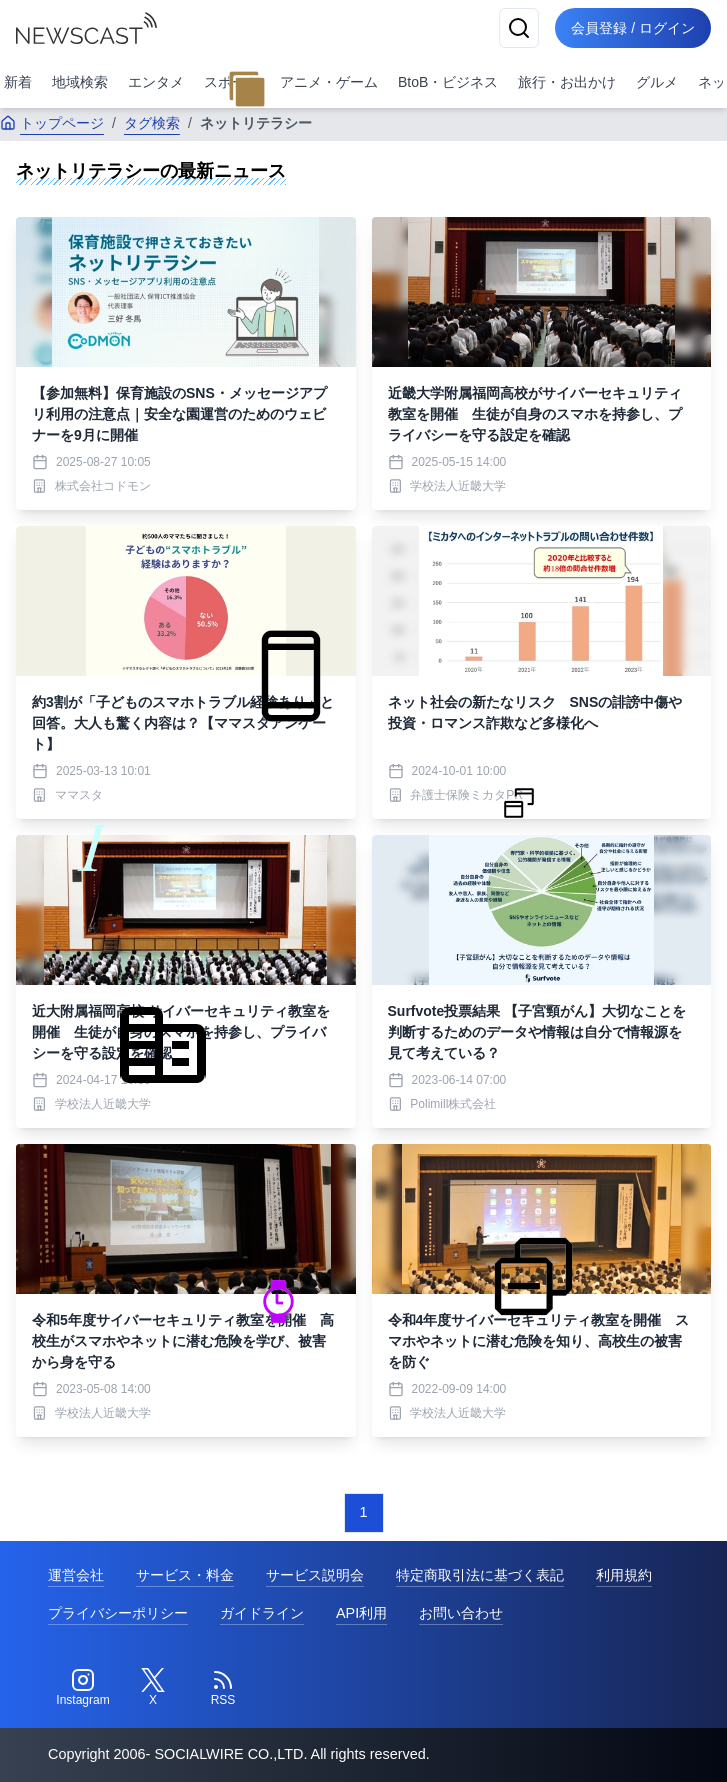  I want to click on view company or organization details, so click(163, 1045).